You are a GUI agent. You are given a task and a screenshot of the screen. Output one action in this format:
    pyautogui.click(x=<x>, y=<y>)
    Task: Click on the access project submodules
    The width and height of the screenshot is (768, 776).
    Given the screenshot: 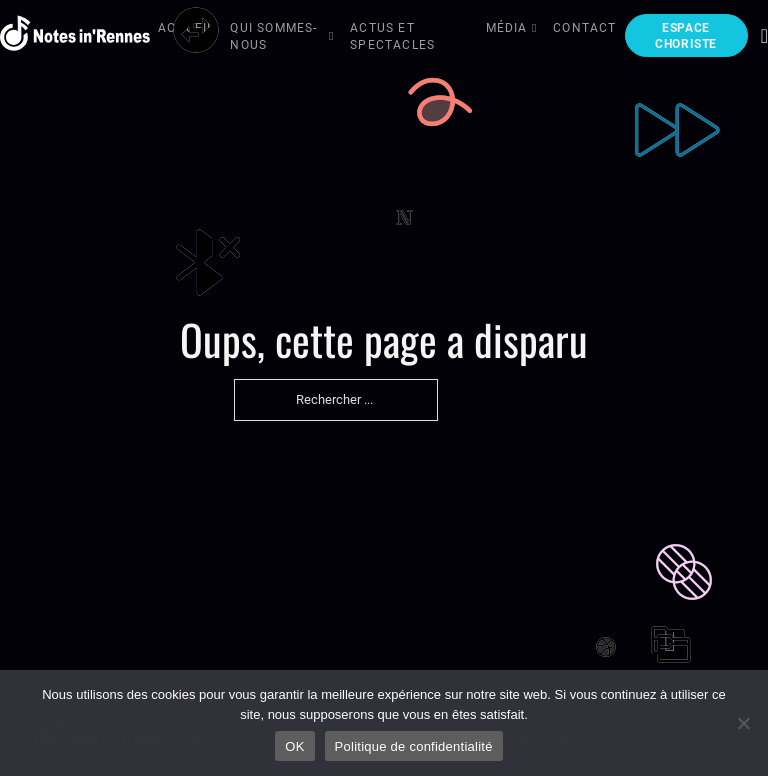 What is the action you would take?
    pyautogui.click(x=671, y=643)
    